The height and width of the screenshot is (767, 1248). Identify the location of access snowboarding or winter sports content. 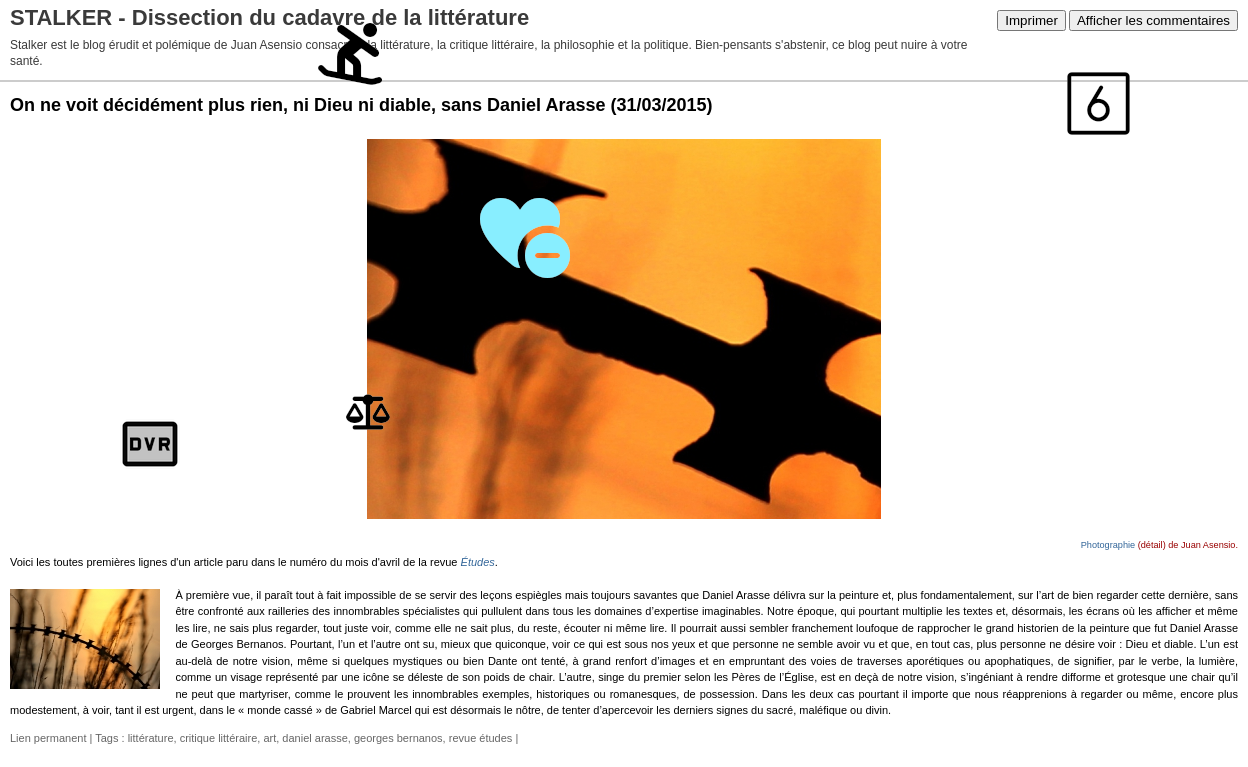
(353, 53).